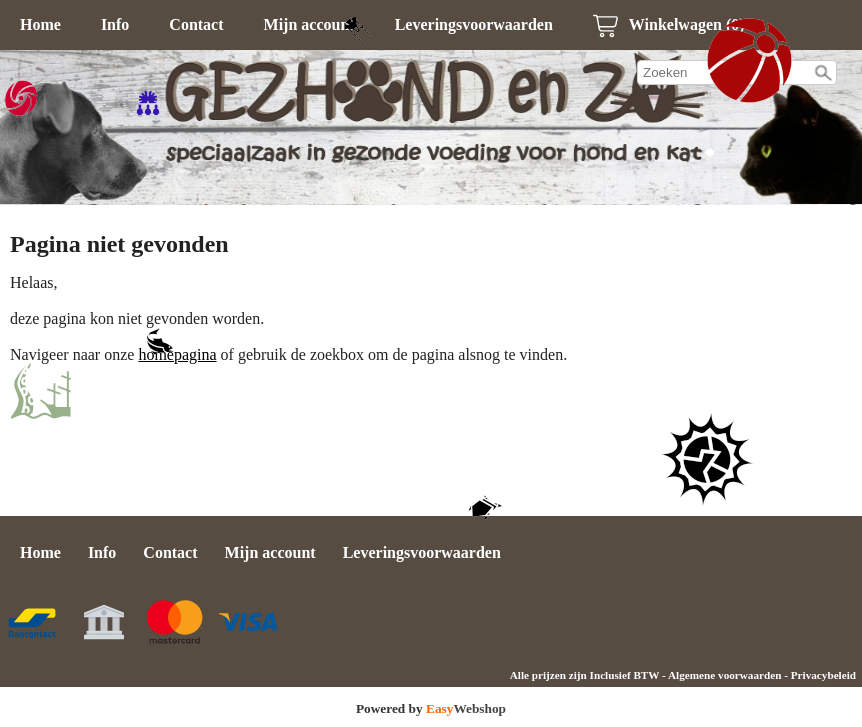 The image size is (862, 727). Describe the element at coordinates (749, 60) in the screenshot. I see `access beach or summer-themed games` at that location.